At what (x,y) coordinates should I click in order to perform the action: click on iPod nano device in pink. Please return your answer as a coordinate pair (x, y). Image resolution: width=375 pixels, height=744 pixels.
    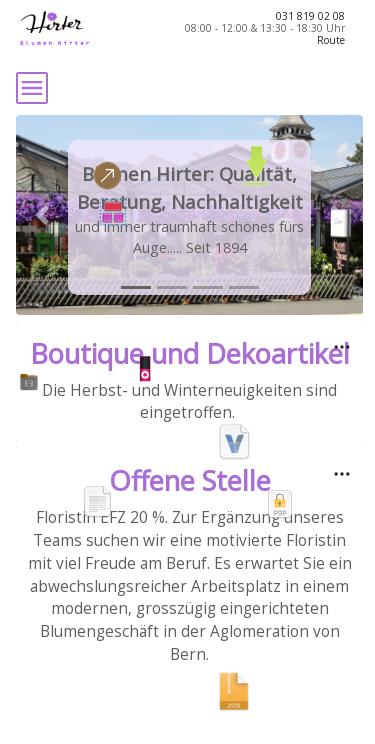
    Looking at the image, I should click on (145, 369).